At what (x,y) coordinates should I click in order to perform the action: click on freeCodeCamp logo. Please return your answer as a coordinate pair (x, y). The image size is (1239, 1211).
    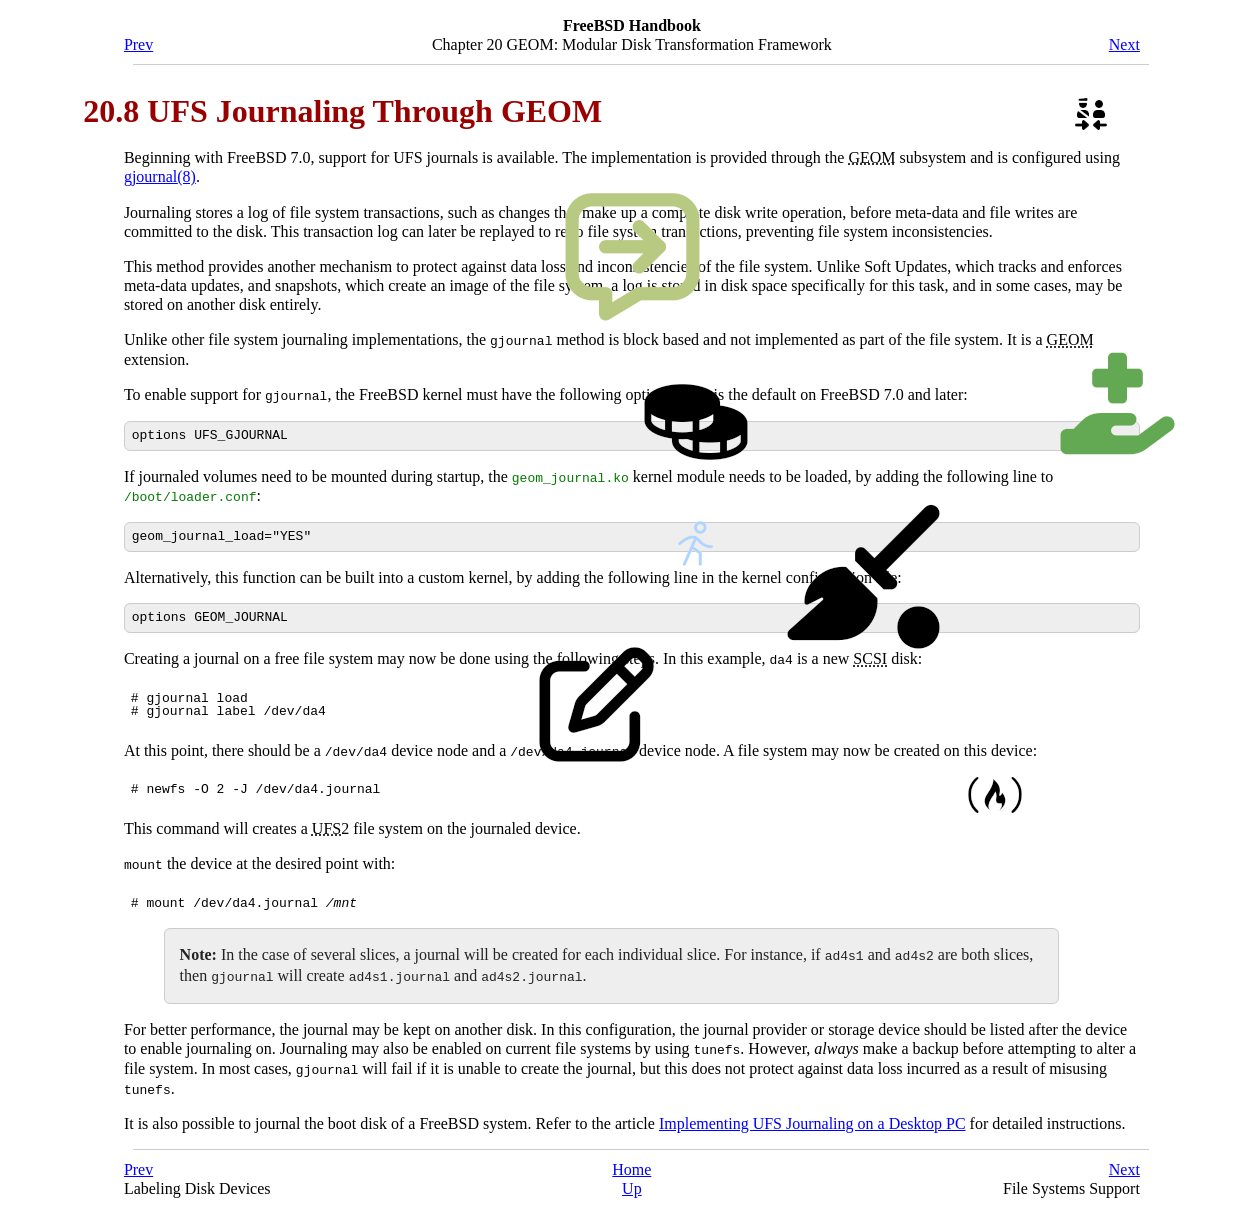
    Looking at the image, I should click on (995, 795).